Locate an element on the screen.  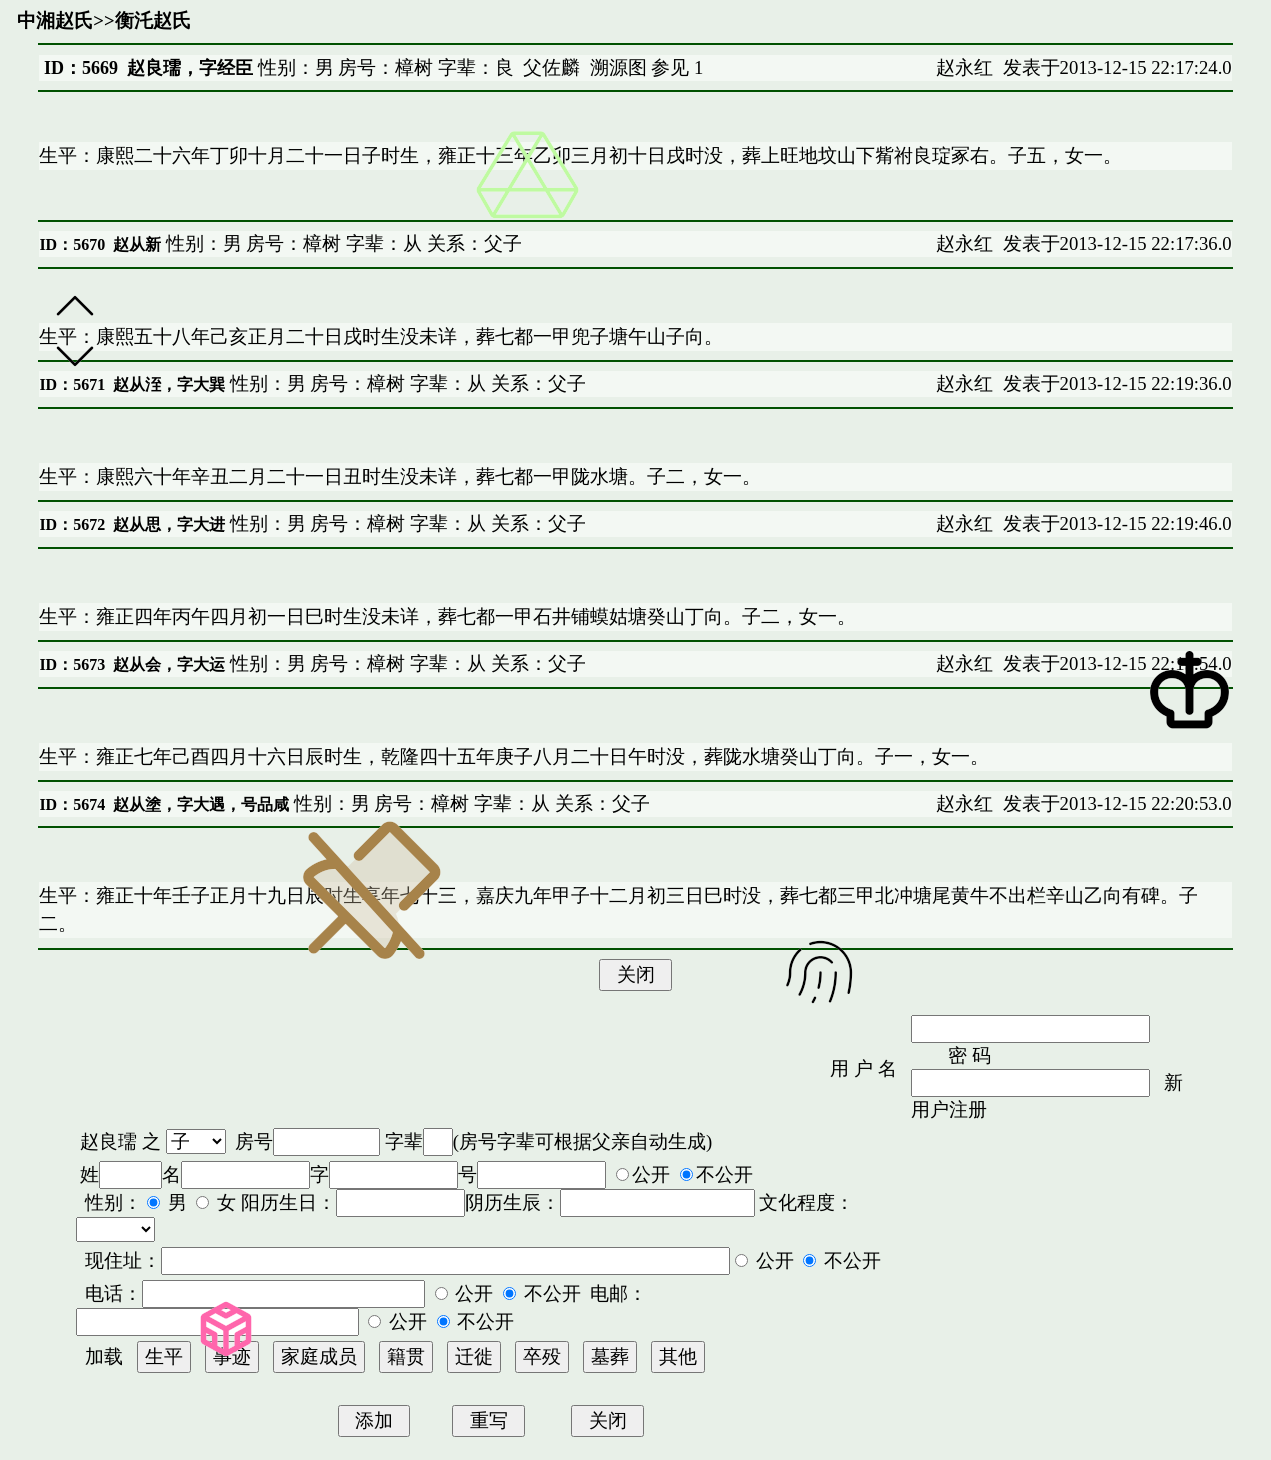
indicates premium or royal status is located at coordinates (1189, 694).